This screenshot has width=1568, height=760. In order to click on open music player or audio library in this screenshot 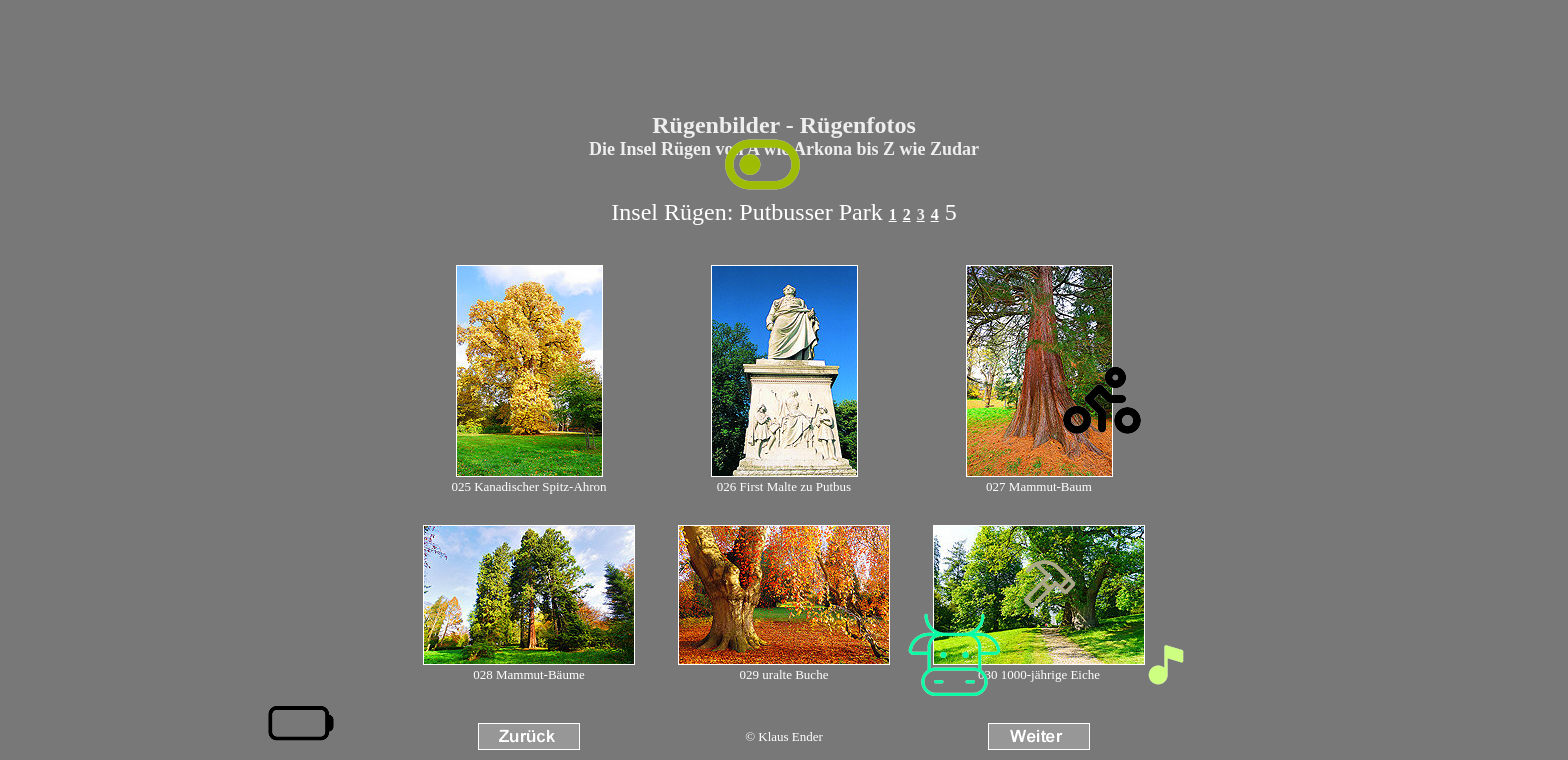, I will do `click(1166, 664)`.